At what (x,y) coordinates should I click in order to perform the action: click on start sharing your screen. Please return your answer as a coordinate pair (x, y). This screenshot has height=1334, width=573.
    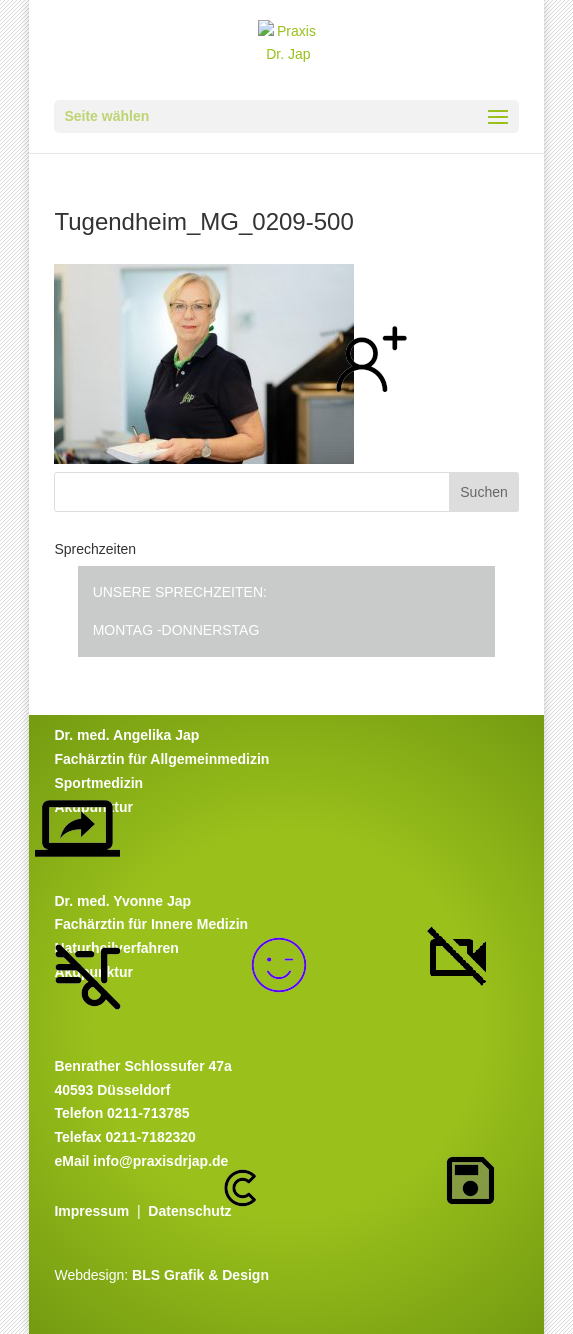
    Looking at the image, I should click on (77, 828).